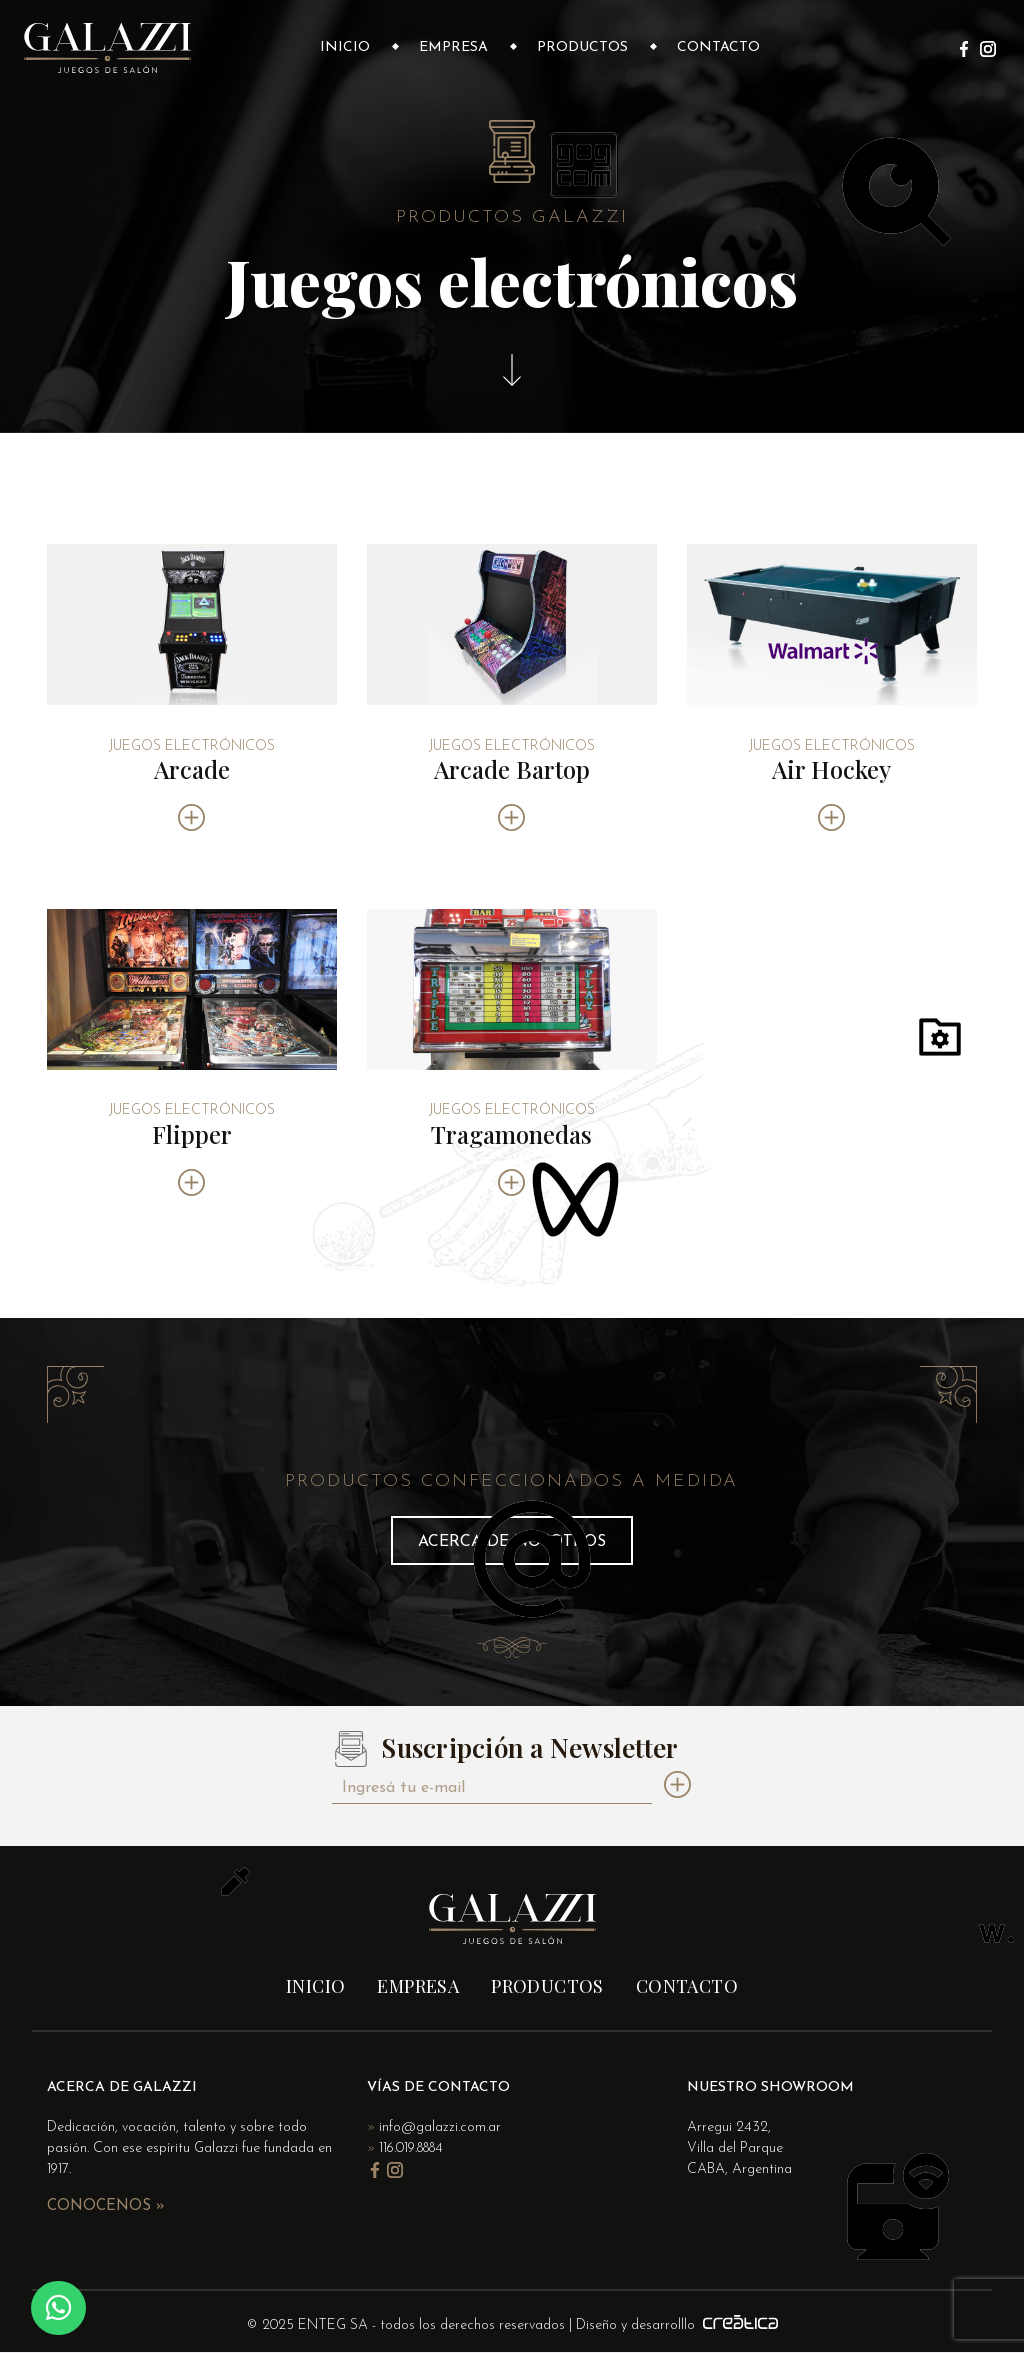 This screenshot has width=1024, height=2353. What do you see at coordinates (996, 1933) in the screenshot?
I see `visit the Awwwards website` at bounding box center [996, 1933].